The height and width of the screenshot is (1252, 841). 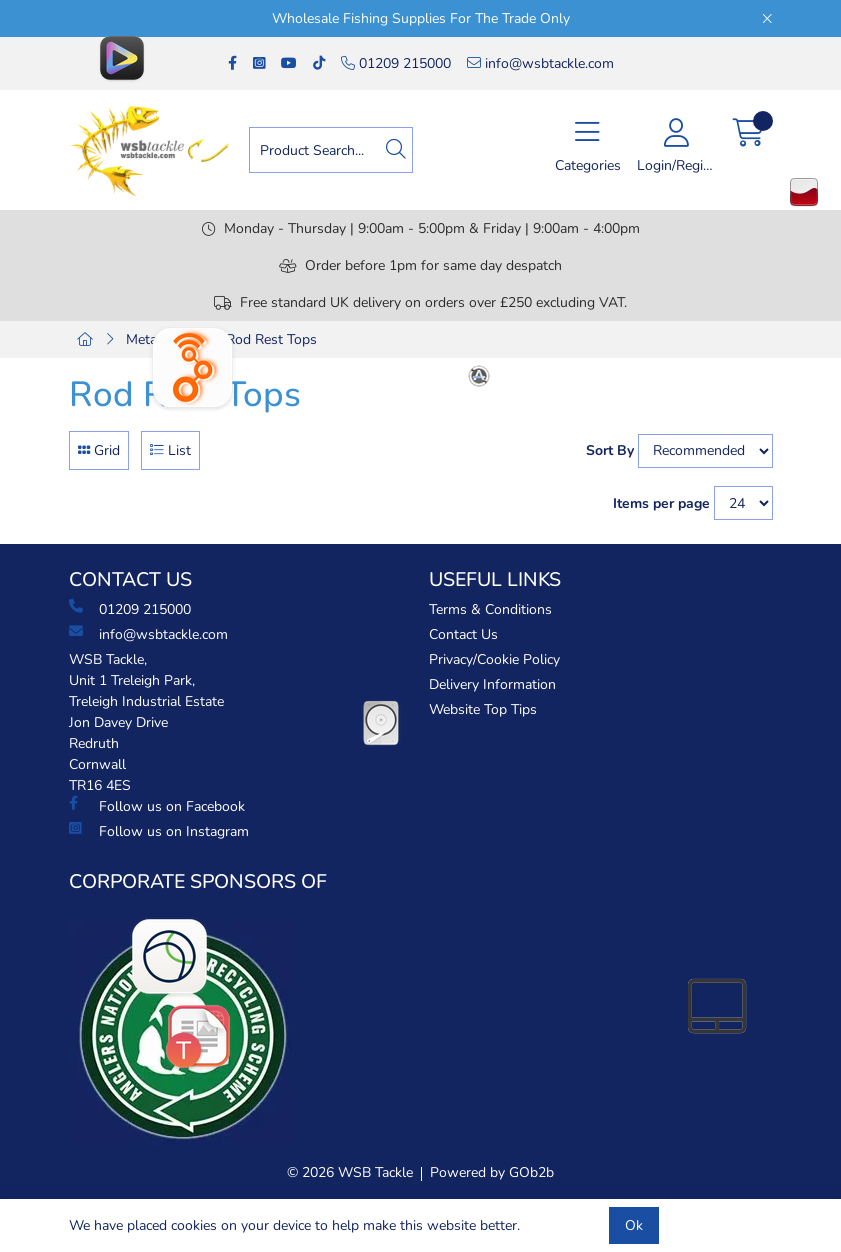 I want to click on open GNU Radio signal processing application, so click(x=192, y=368).